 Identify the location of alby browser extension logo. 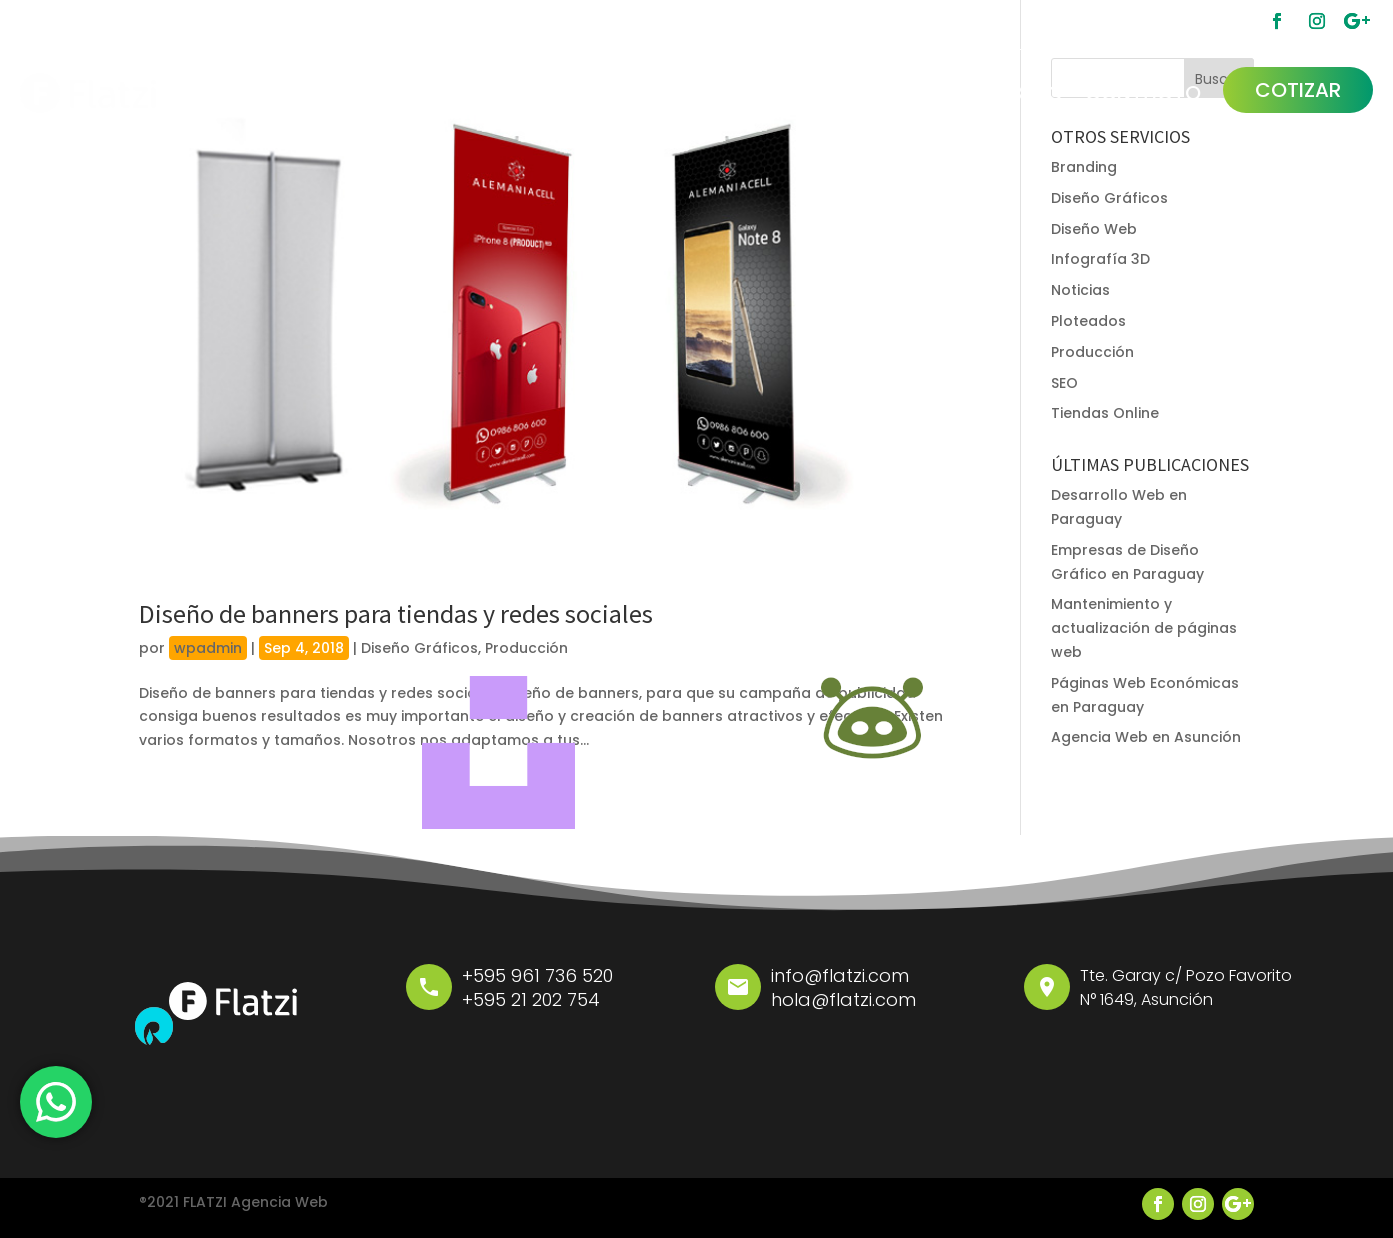
(872, 718).